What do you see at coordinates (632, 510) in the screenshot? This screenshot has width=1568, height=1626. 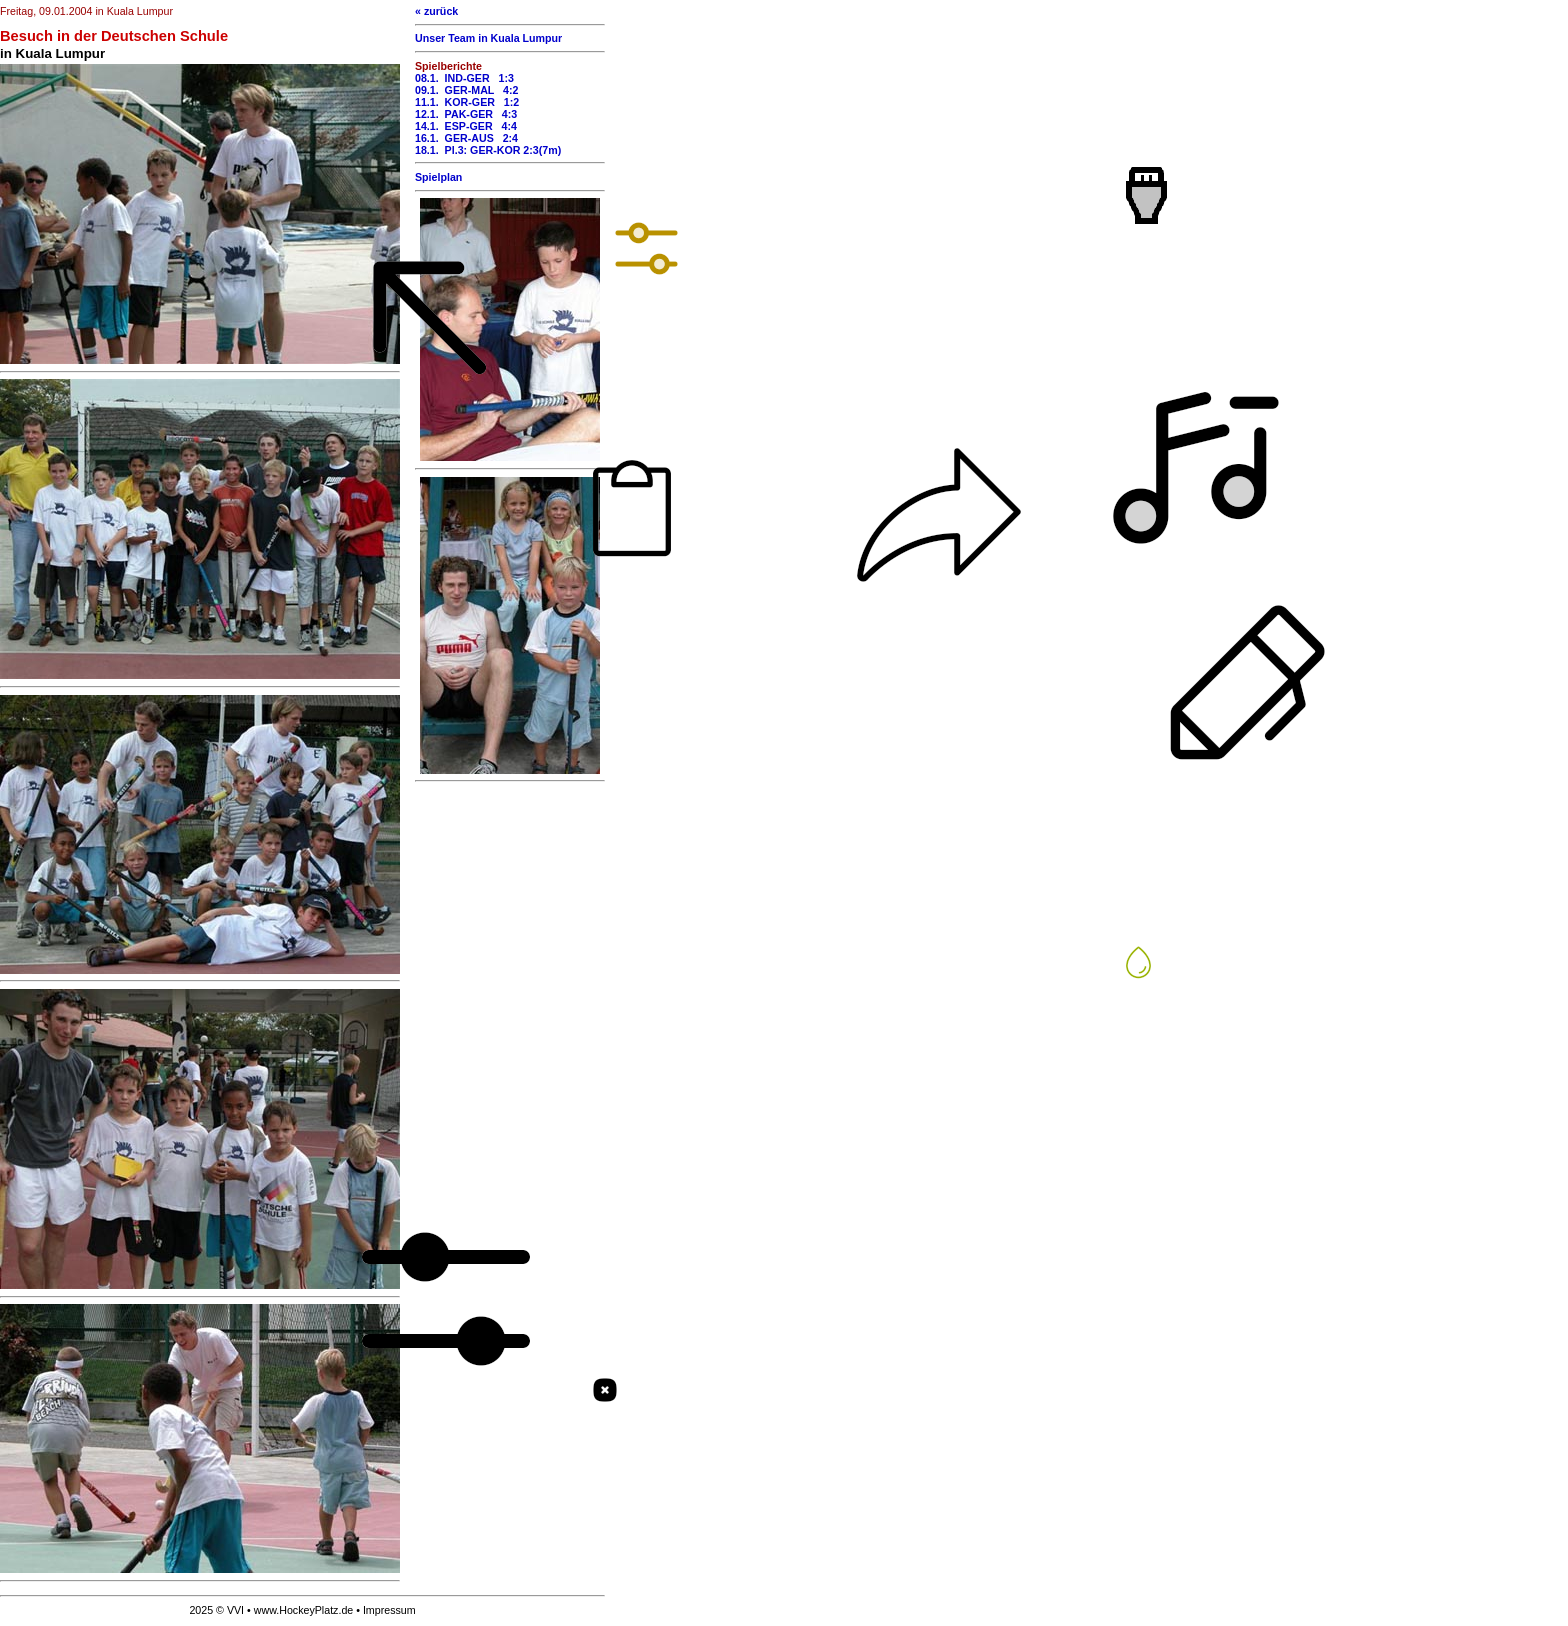 I see `copy to clipboard` at bounding box center [632, 510].